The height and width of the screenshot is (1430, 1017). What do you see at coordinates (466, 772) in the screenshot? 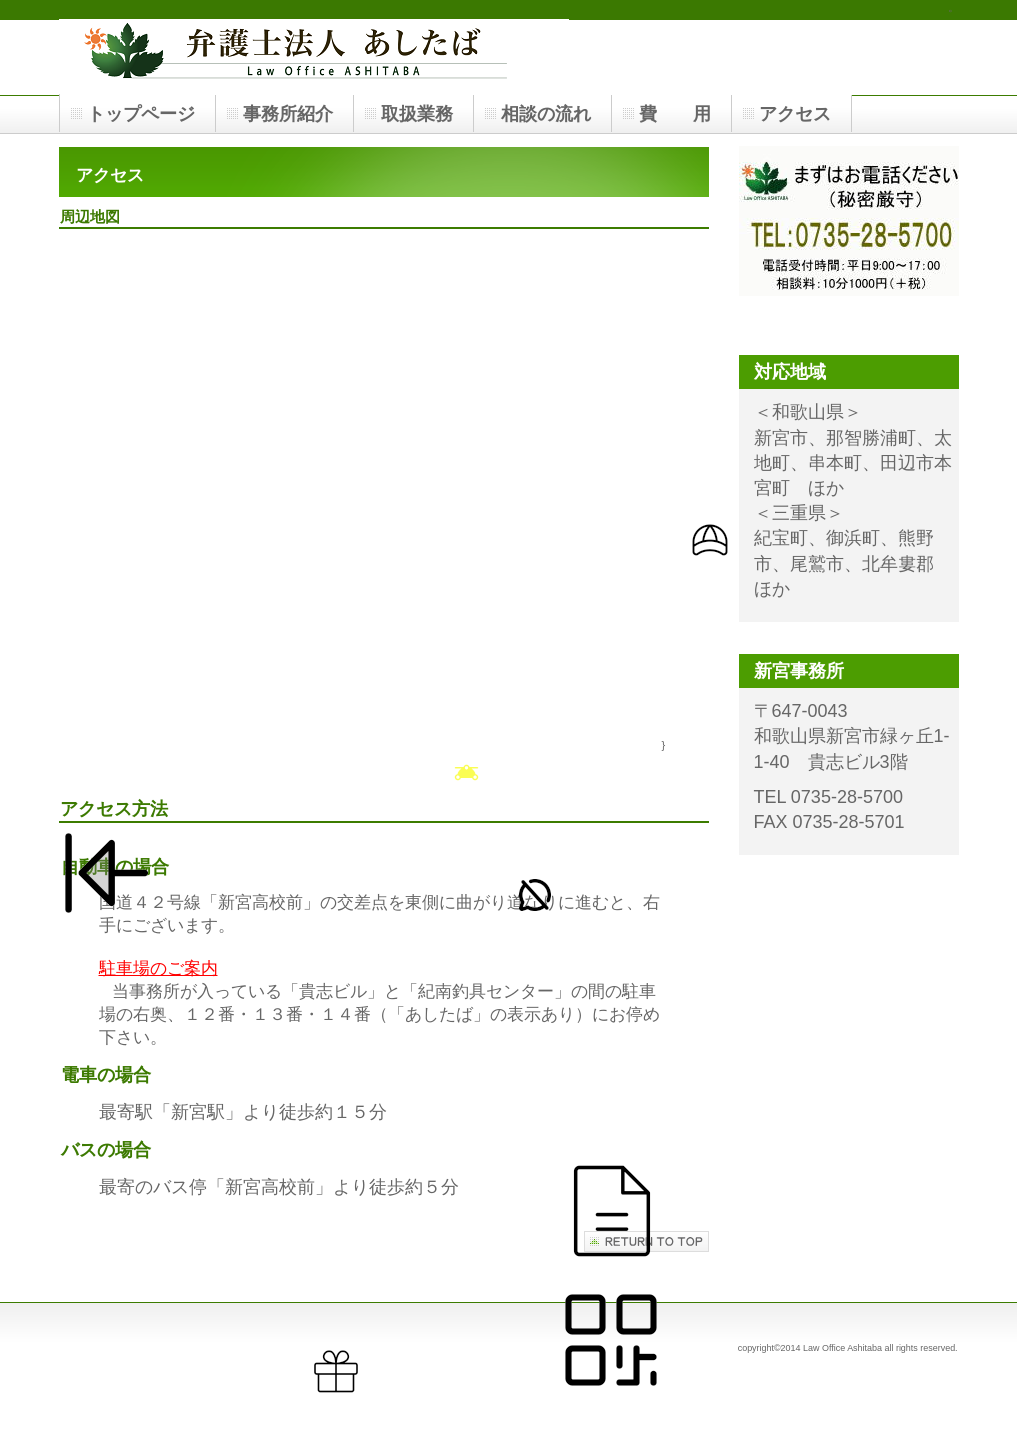
I see `access vector path editing tools` at bounding box center [466, 772].